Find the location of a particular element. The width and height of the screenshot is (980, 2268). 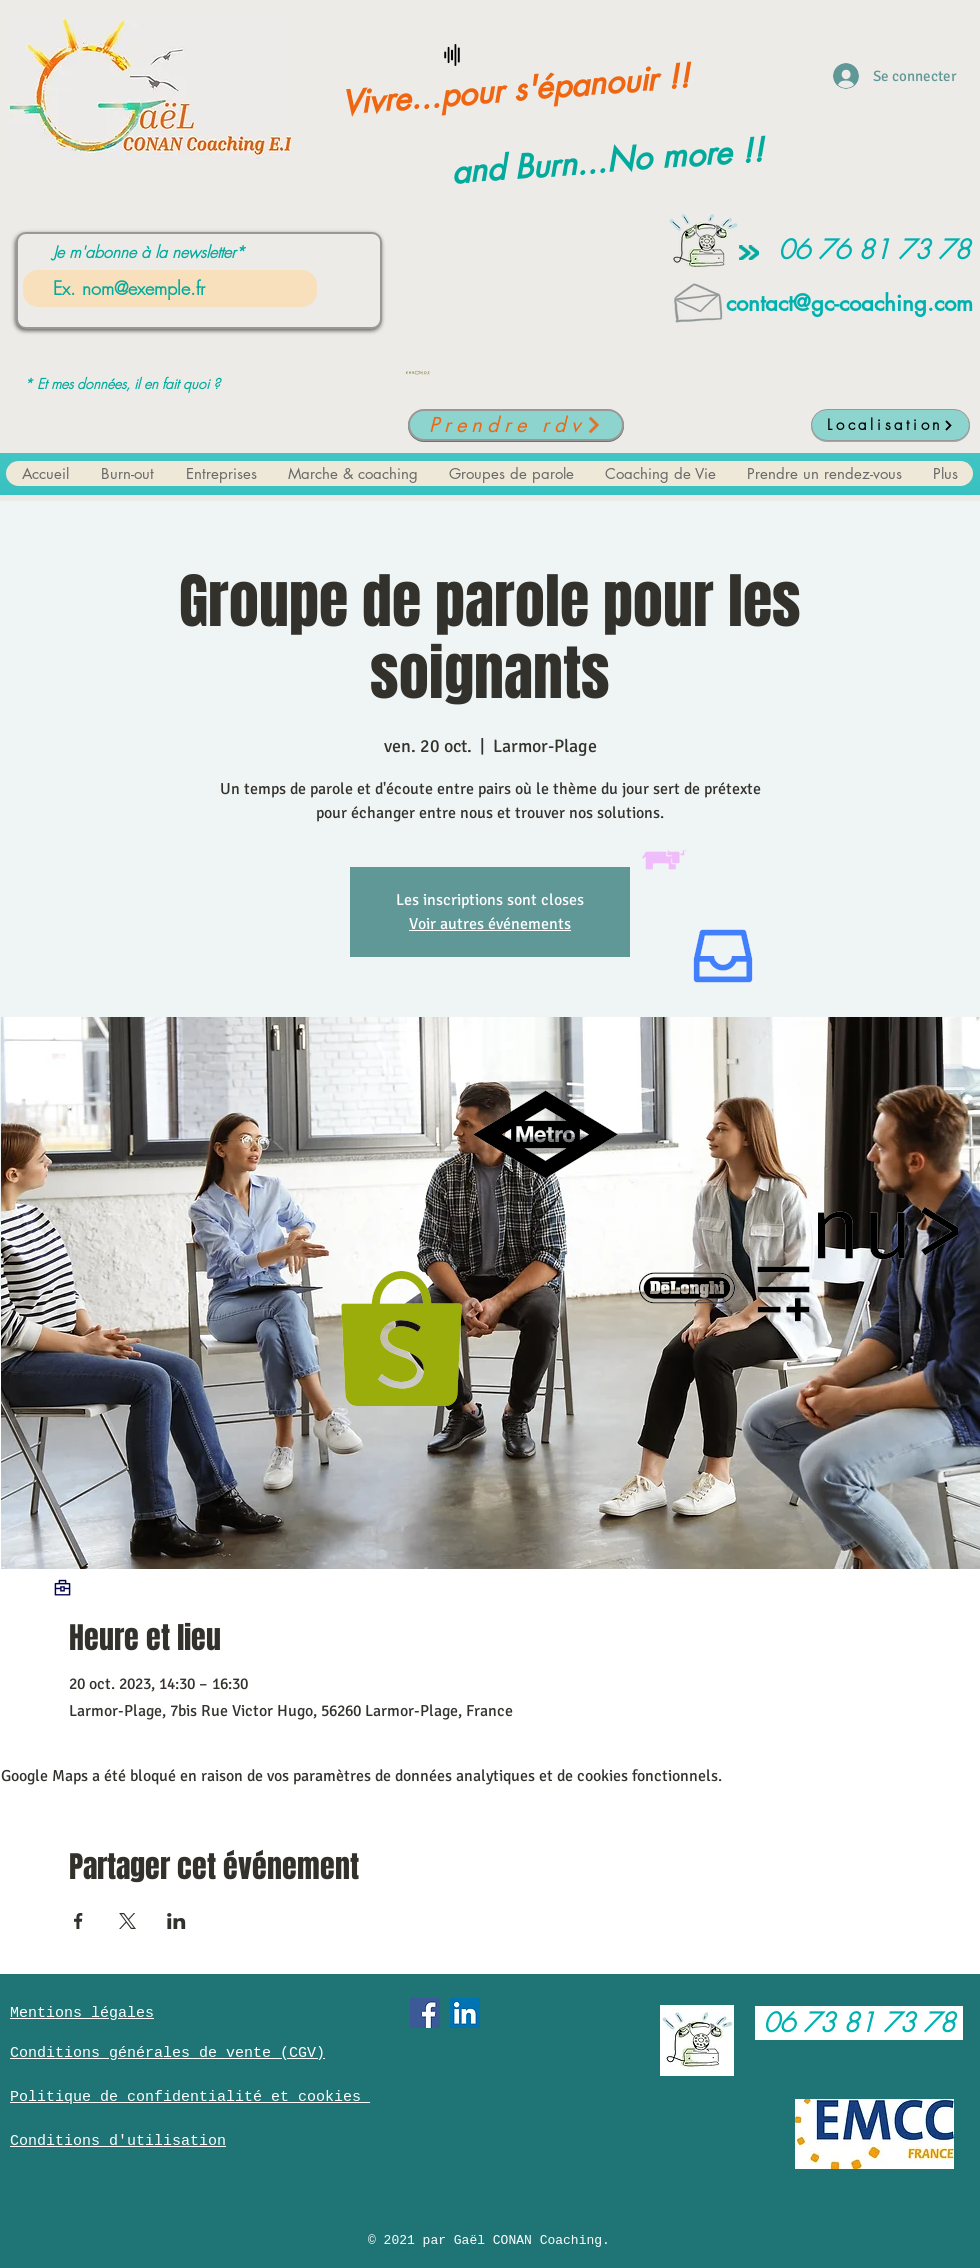

open the Metro de Madrid transit app is located at coordinates (545, 1134).